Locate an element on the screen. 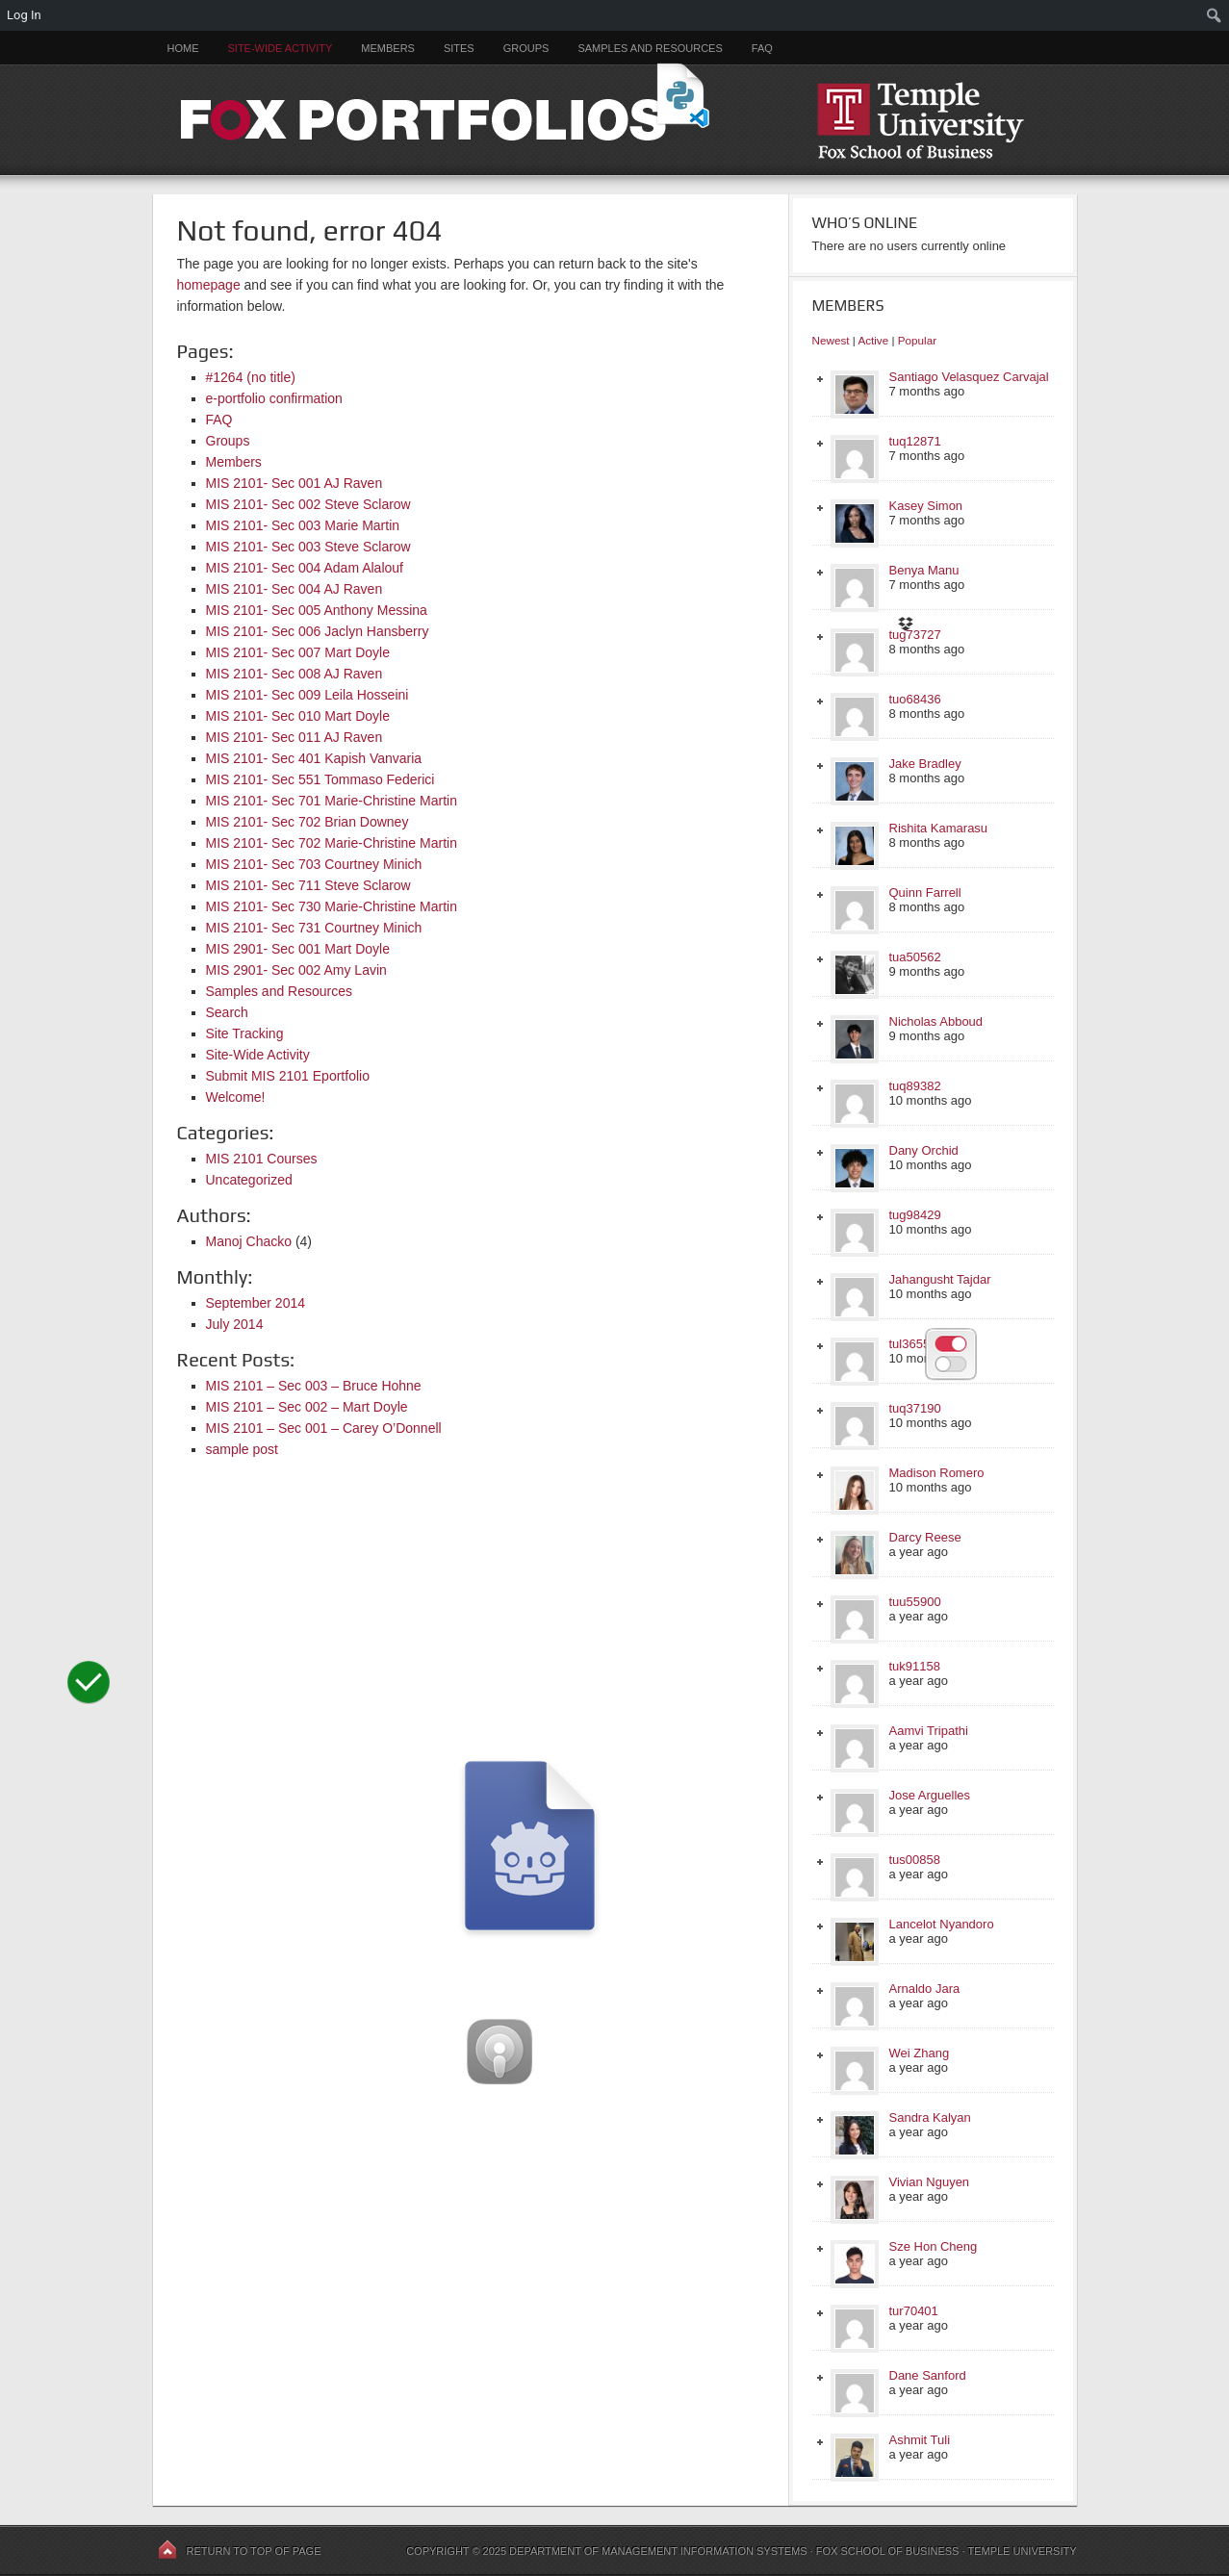  indicates a default or selected item is located at coordinates (89, 1682).